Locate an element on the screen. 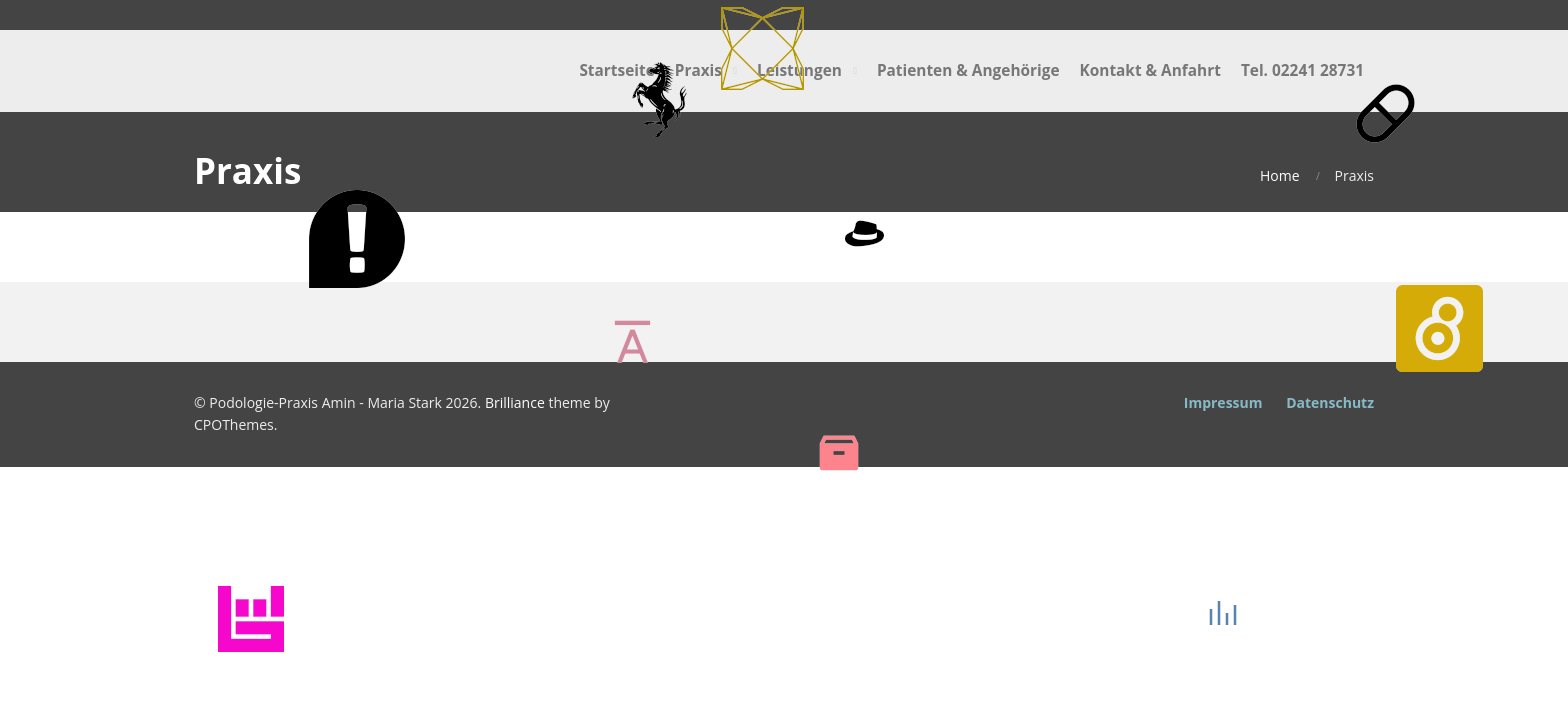  haxe programming language logo is located at coordinates (762, 48).